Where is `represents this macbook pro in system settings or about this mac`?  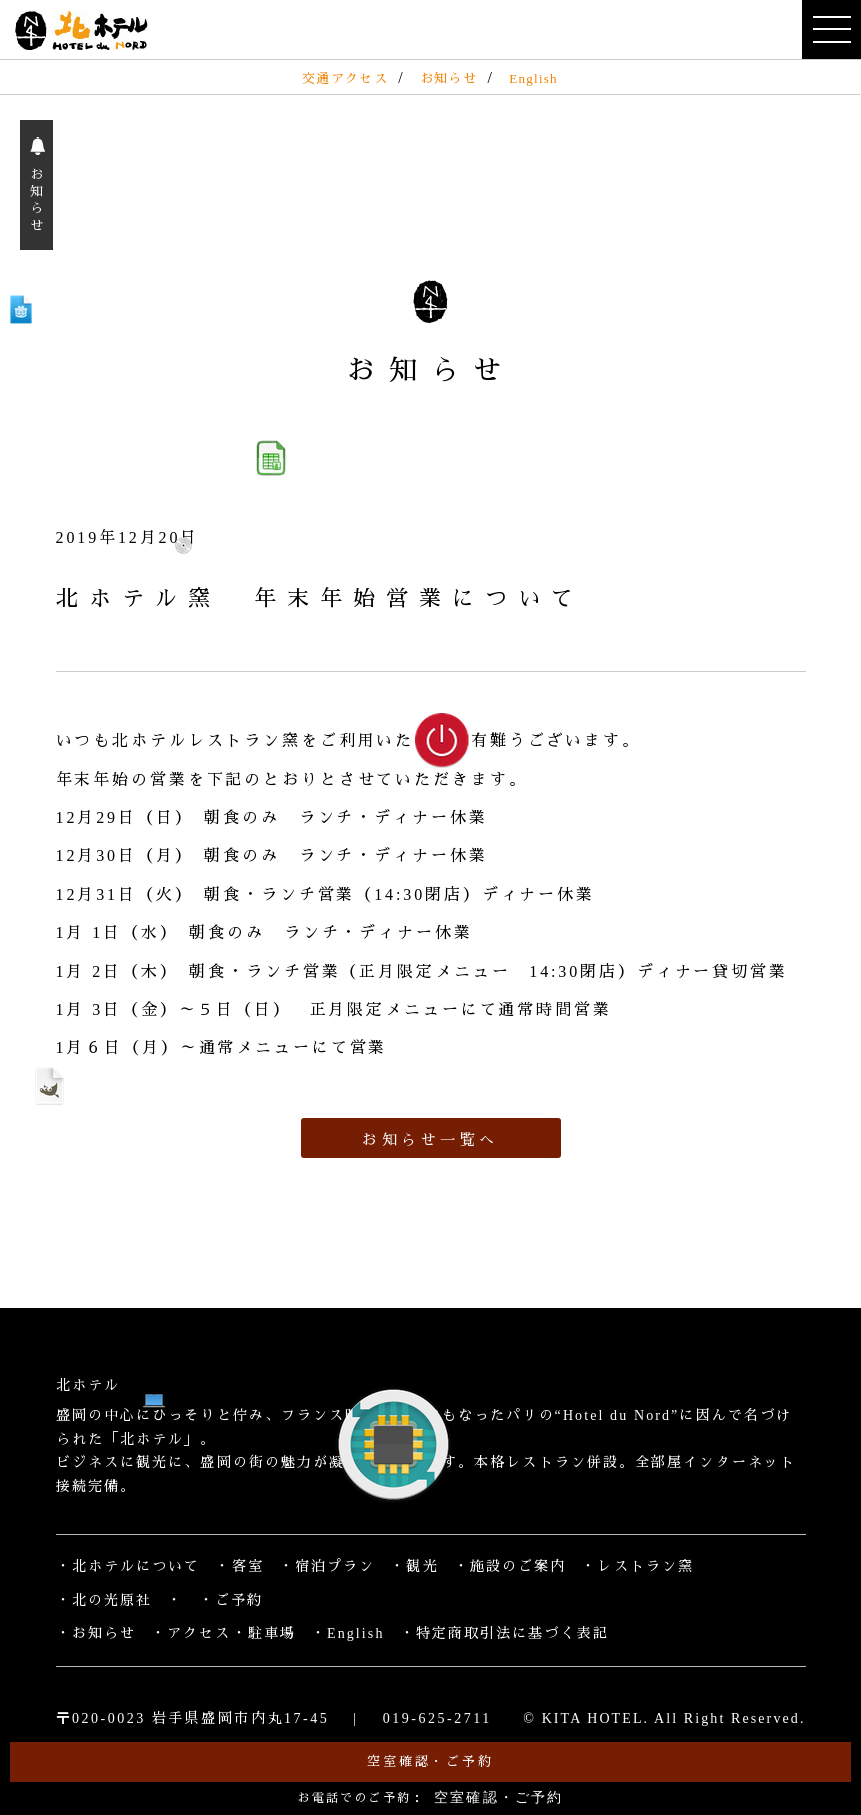 represents this macbook pro in system settings or about this mac is located at coordinates (154, 1400).